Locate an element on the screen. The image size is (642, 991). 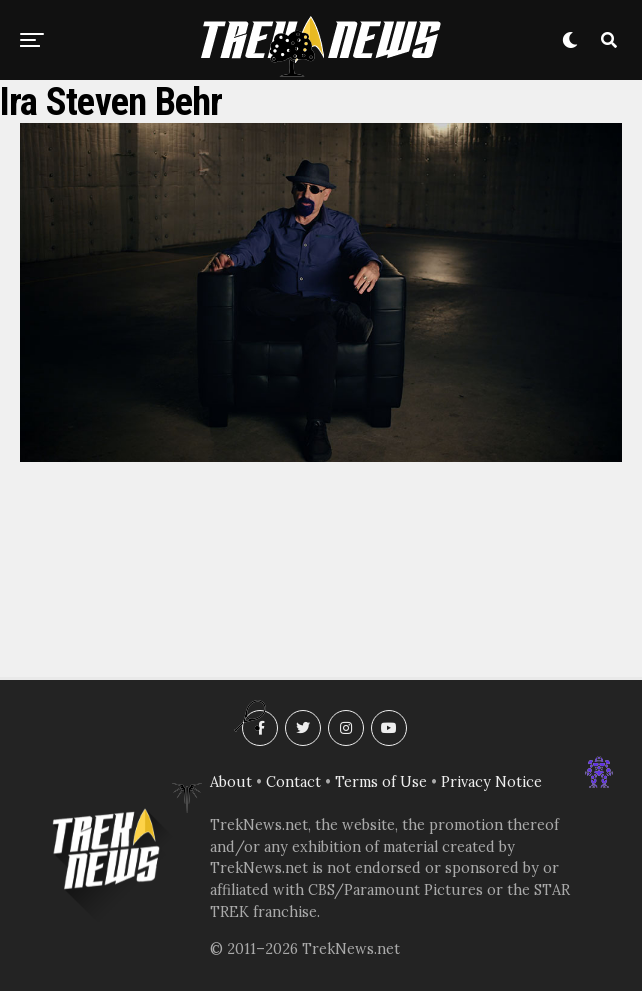
select evil or dark faction in character creation is located at coordinates (187, 798).